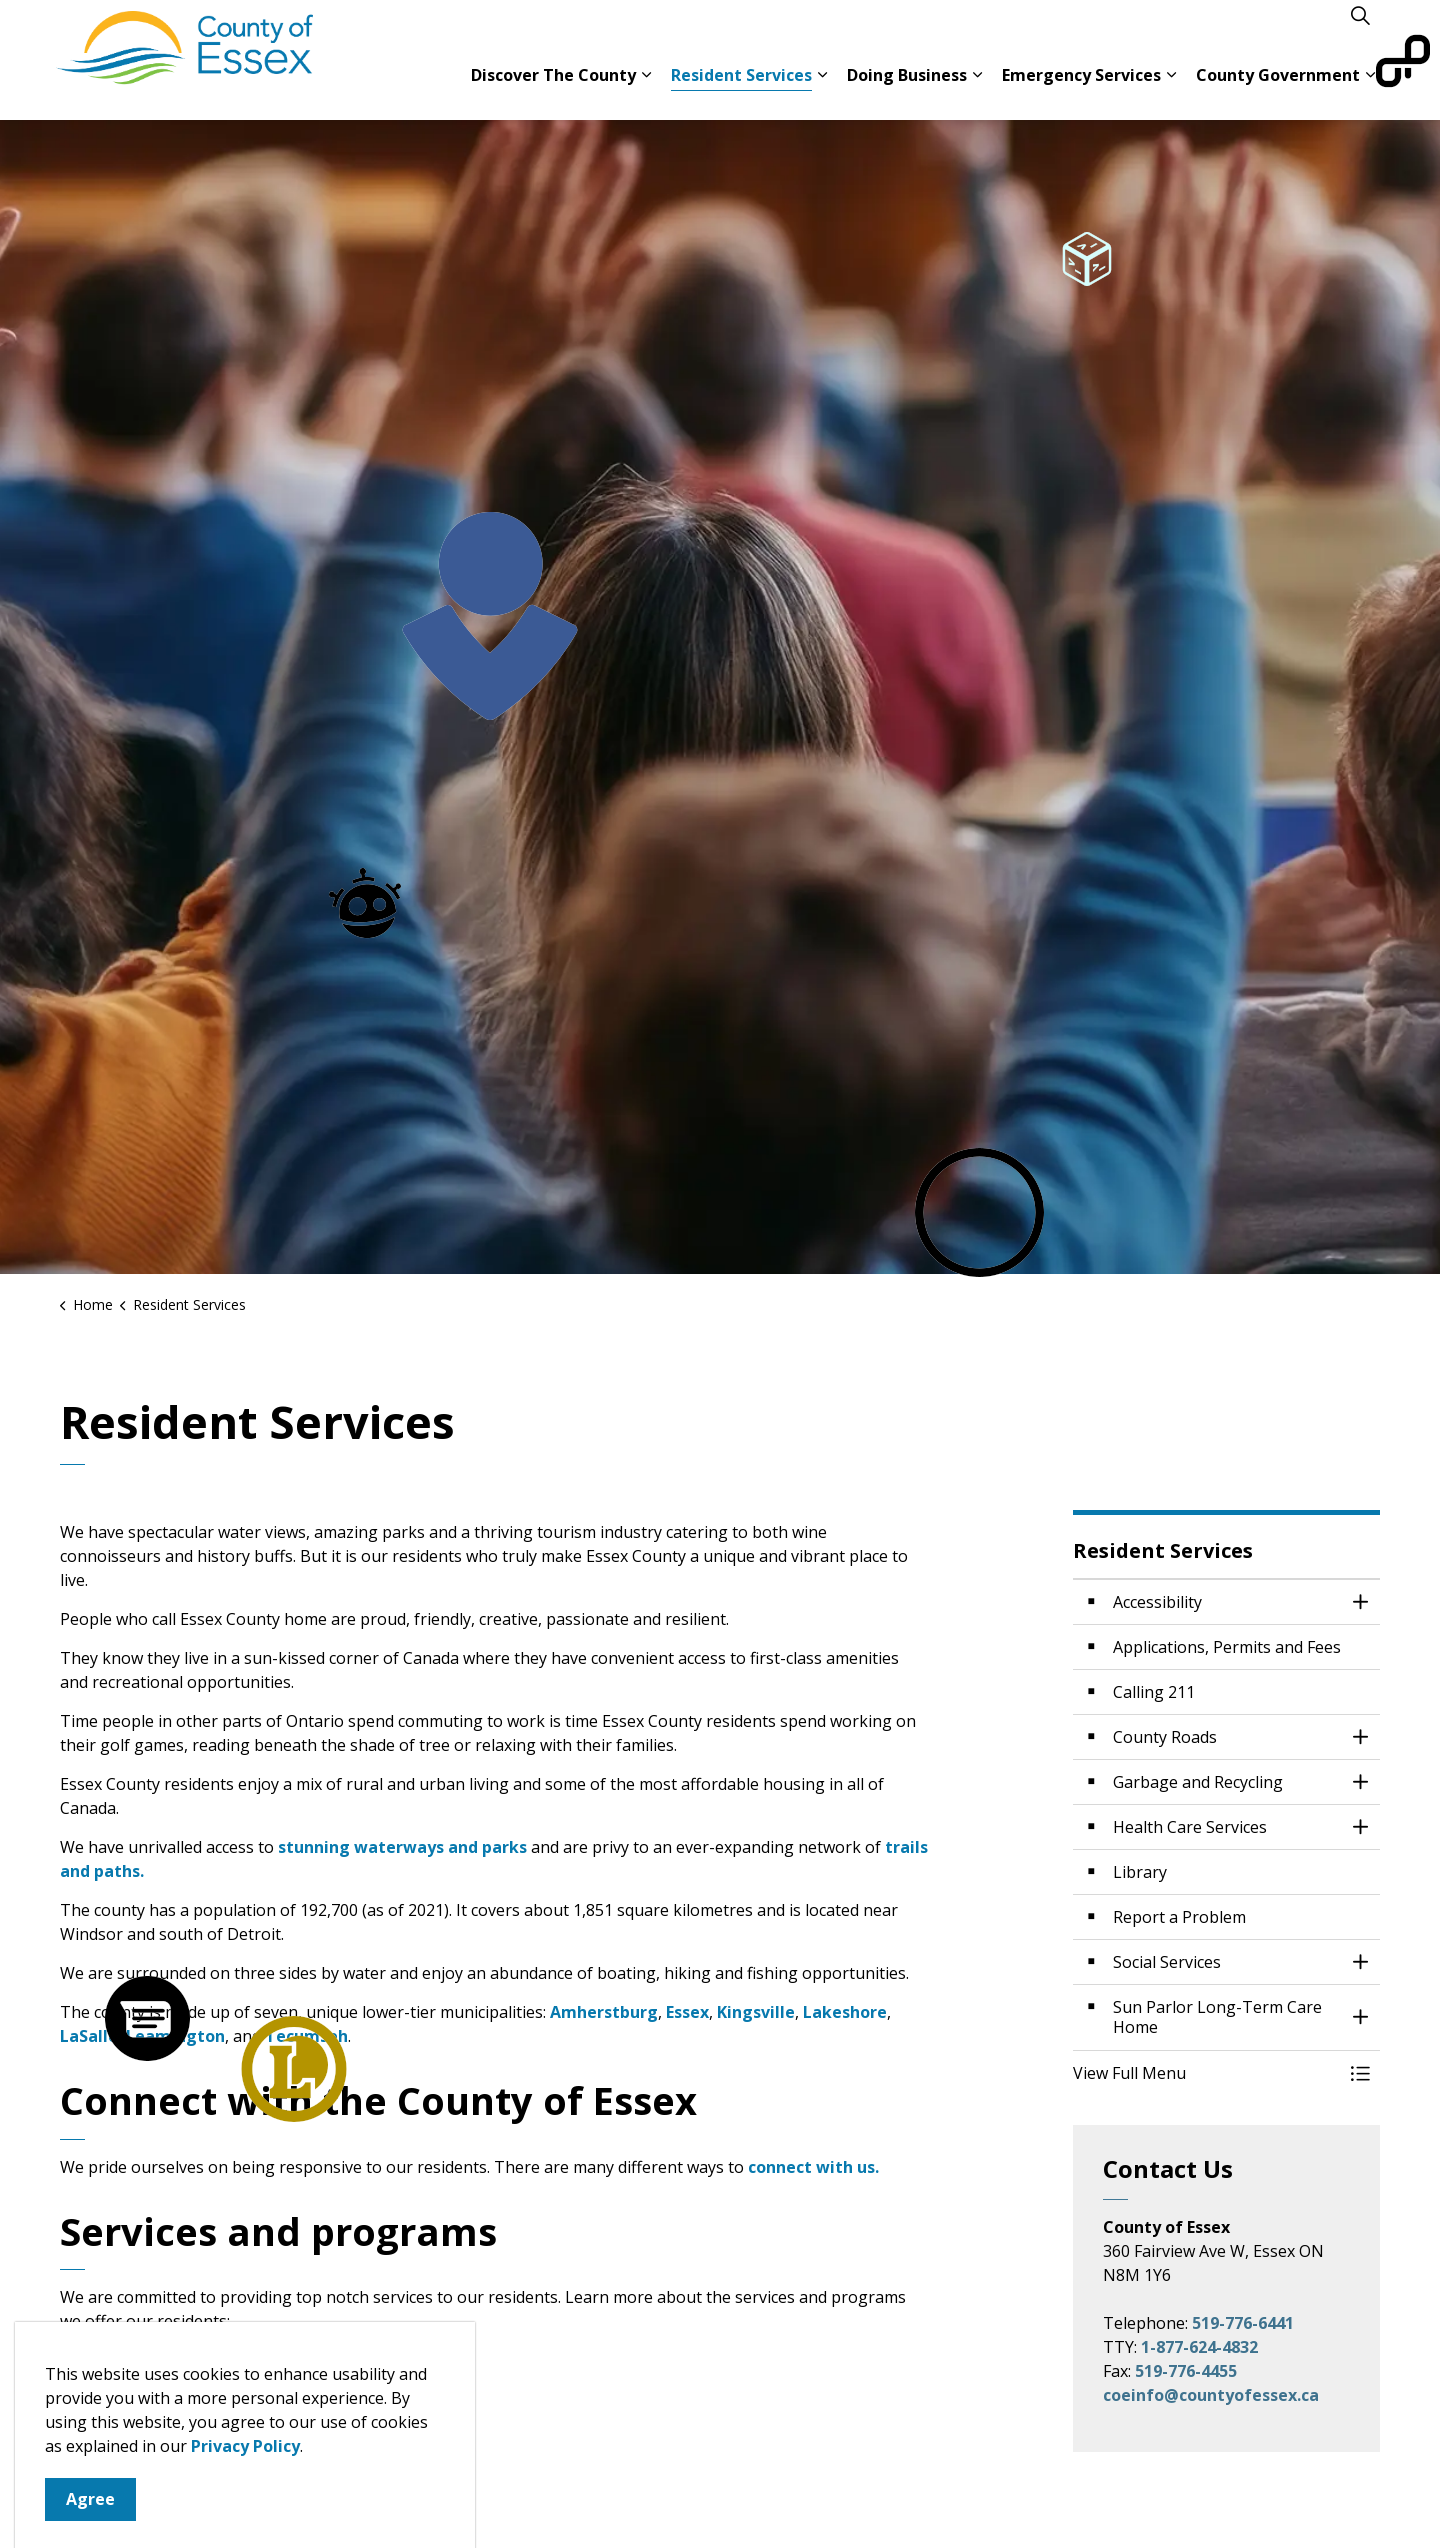 The width and height of the screenshot is (1440, 2548). I want to click on open Google Messages app, so click(147, 2018).